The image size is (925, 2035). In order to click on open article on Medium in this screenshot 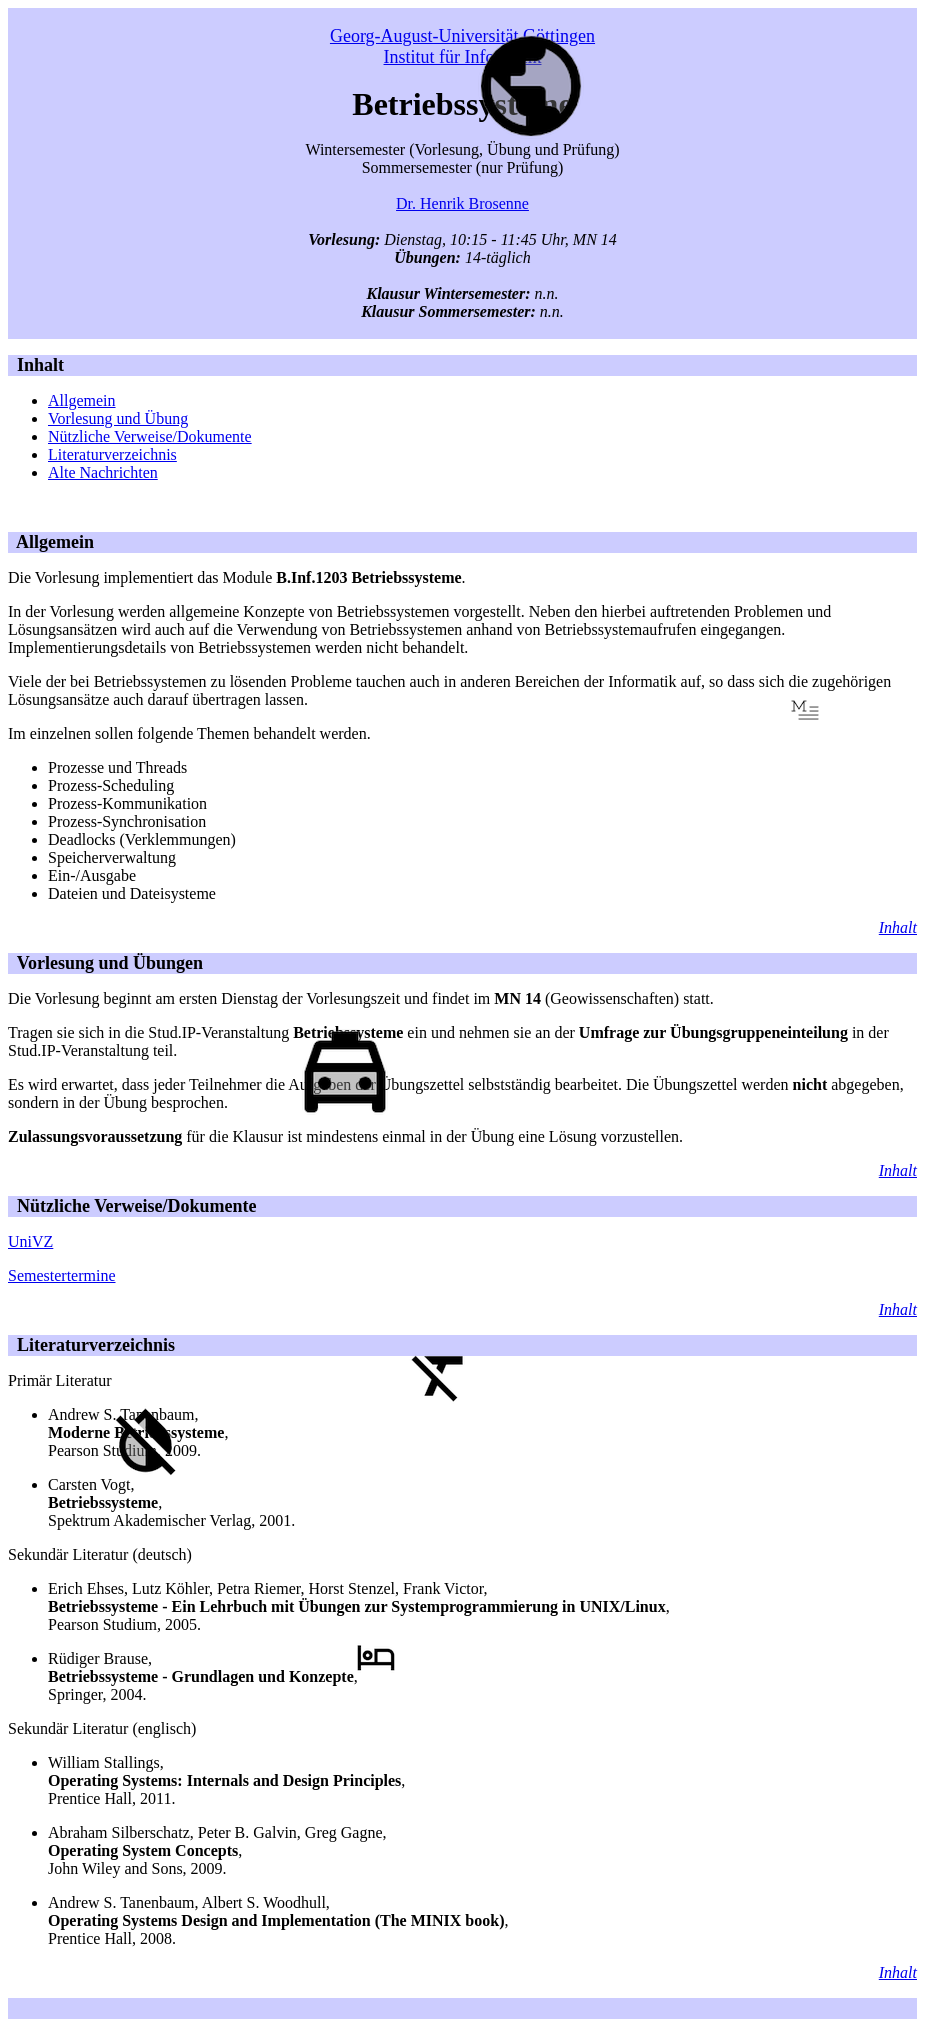, I will do `click(805, 710)`.